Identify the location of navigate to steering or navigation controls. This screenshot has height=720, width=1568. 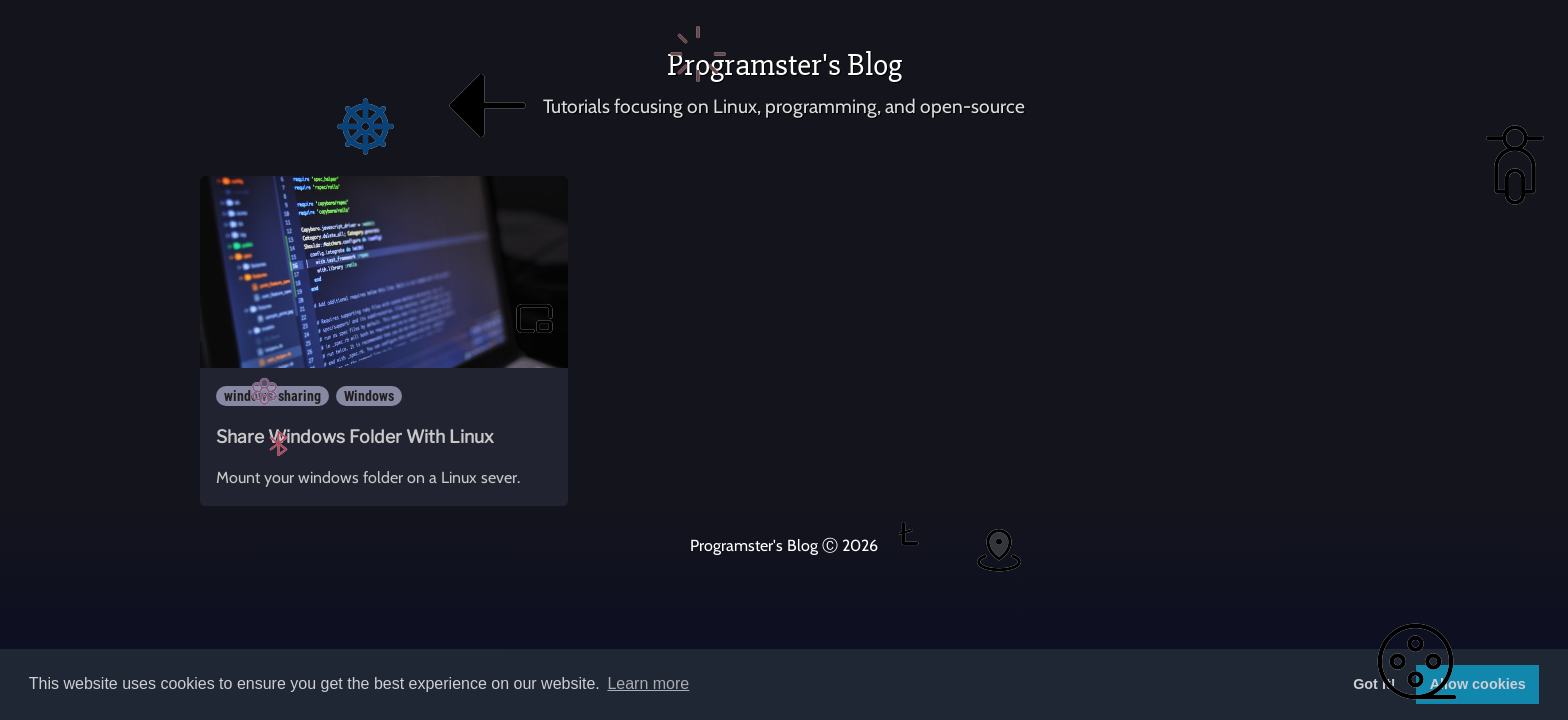
(365, 126).